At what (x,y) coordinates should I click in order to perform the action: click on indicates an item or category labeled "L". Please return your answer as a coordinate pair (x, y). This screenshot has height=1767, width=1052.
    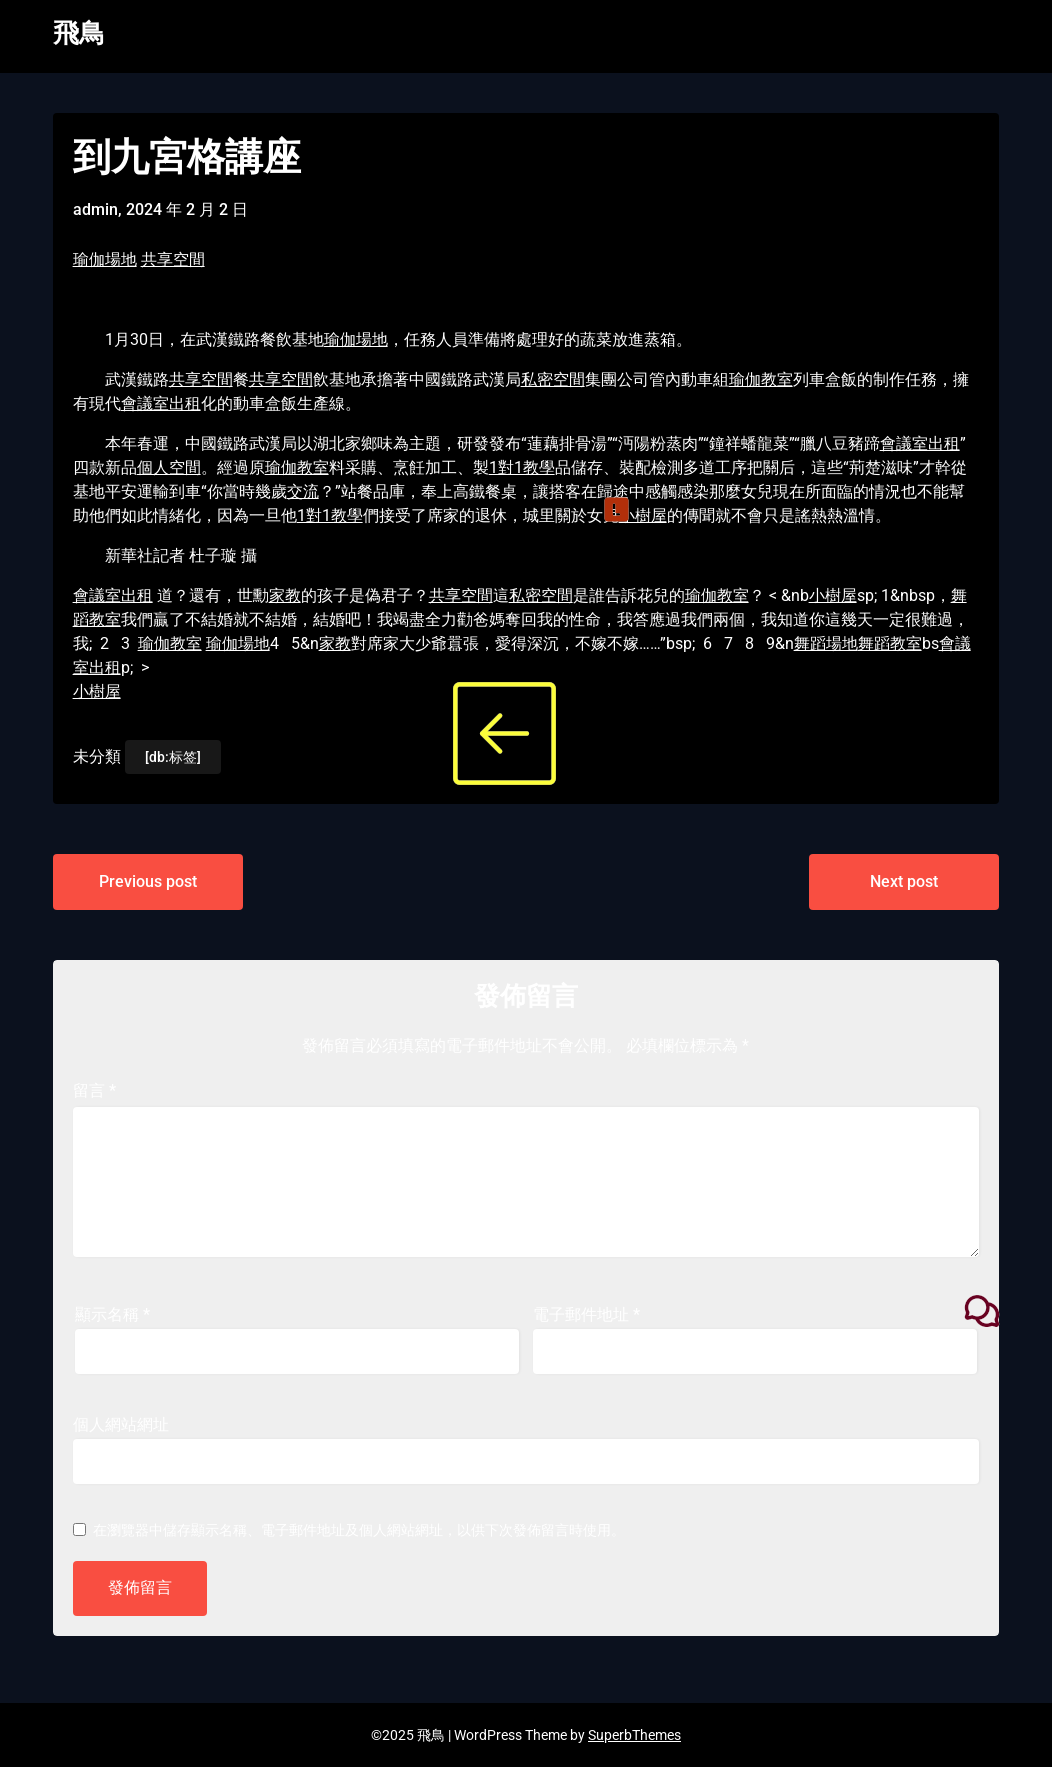
    Looking at the image, I should click on (616, 509).